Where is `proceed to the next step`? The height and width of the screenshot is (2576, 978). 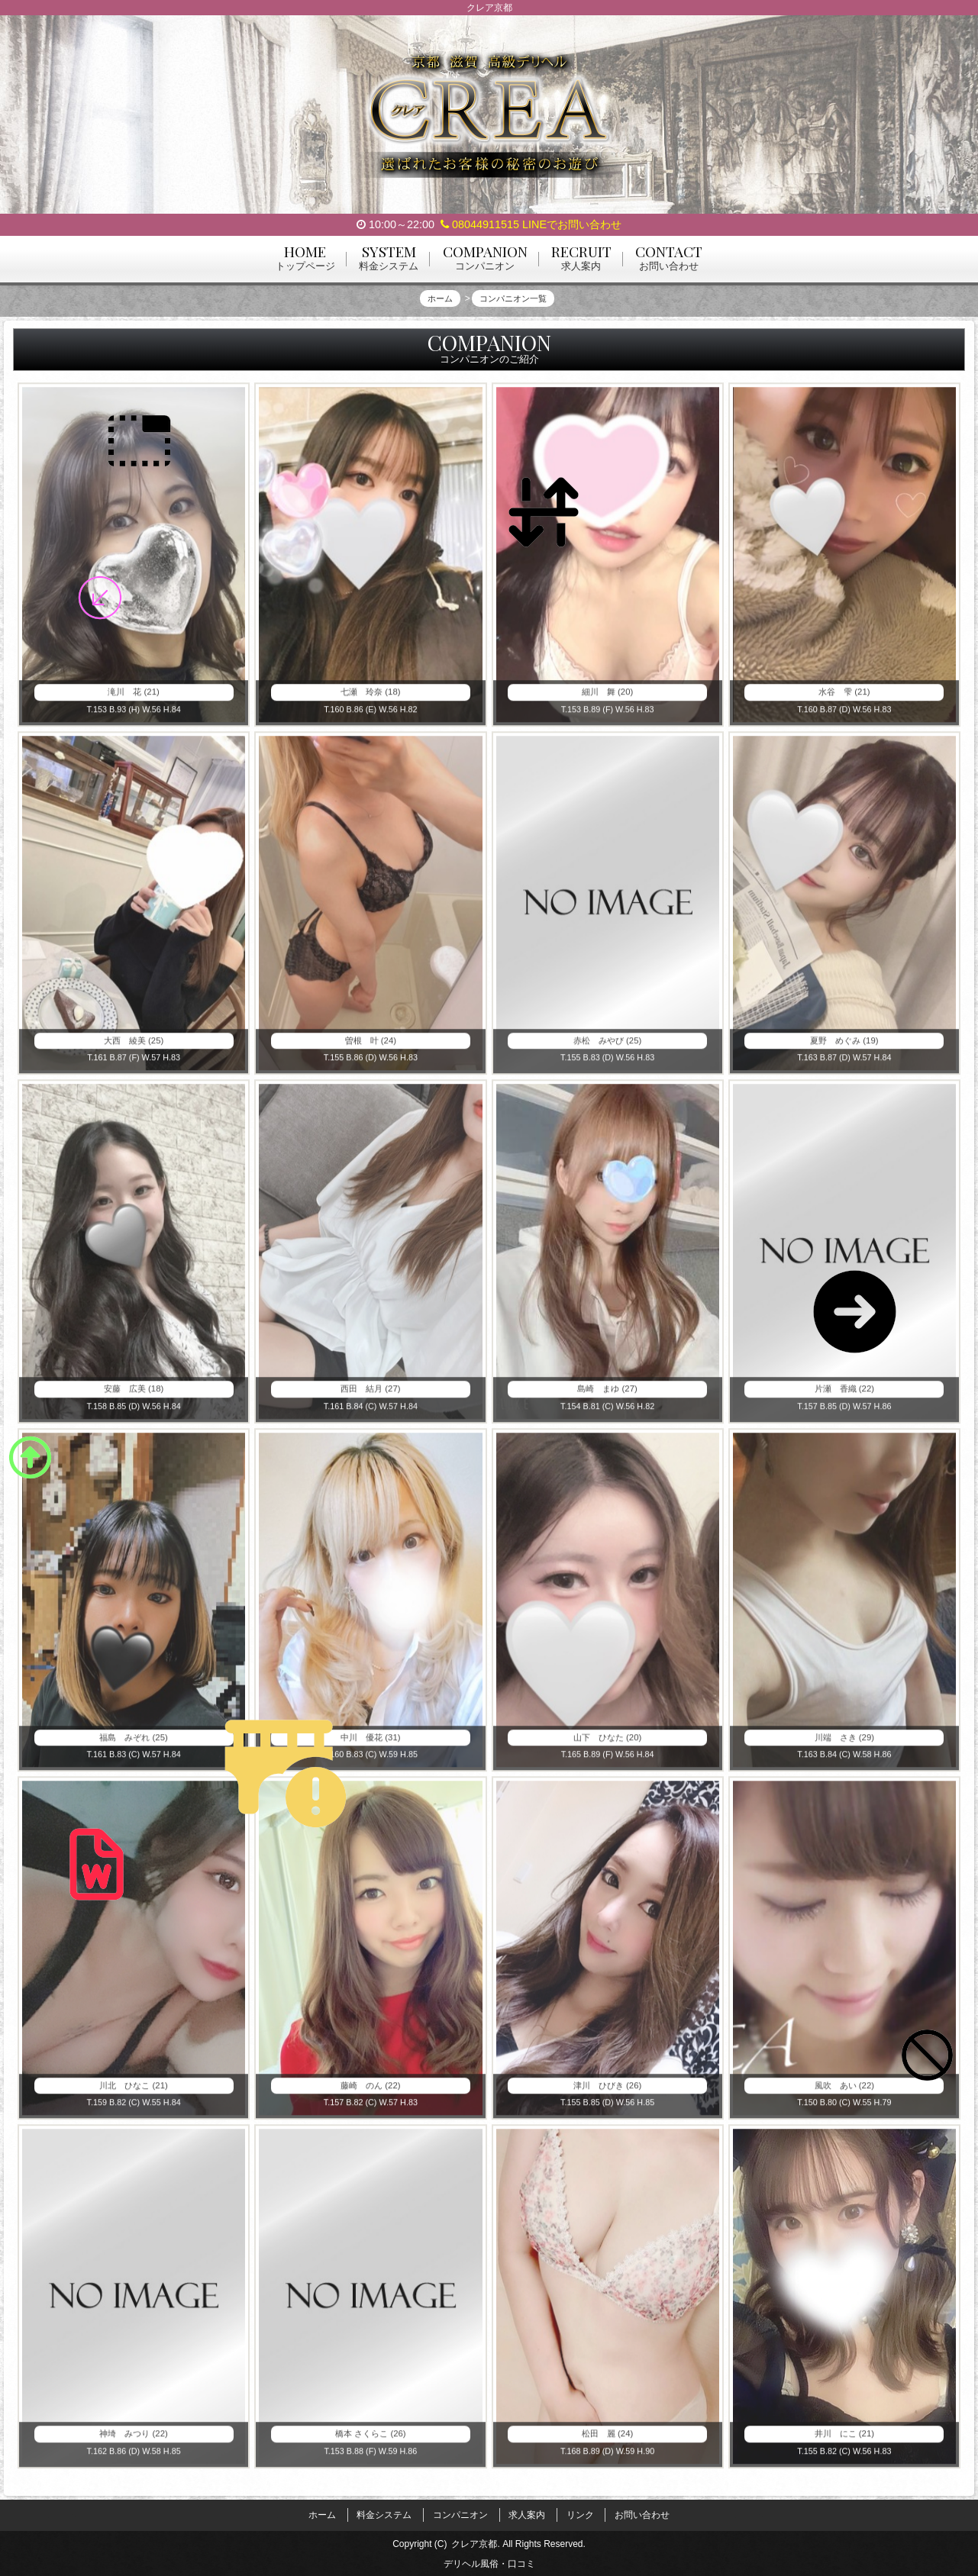 proceed to the next step is located at coordinates (854, 1311).